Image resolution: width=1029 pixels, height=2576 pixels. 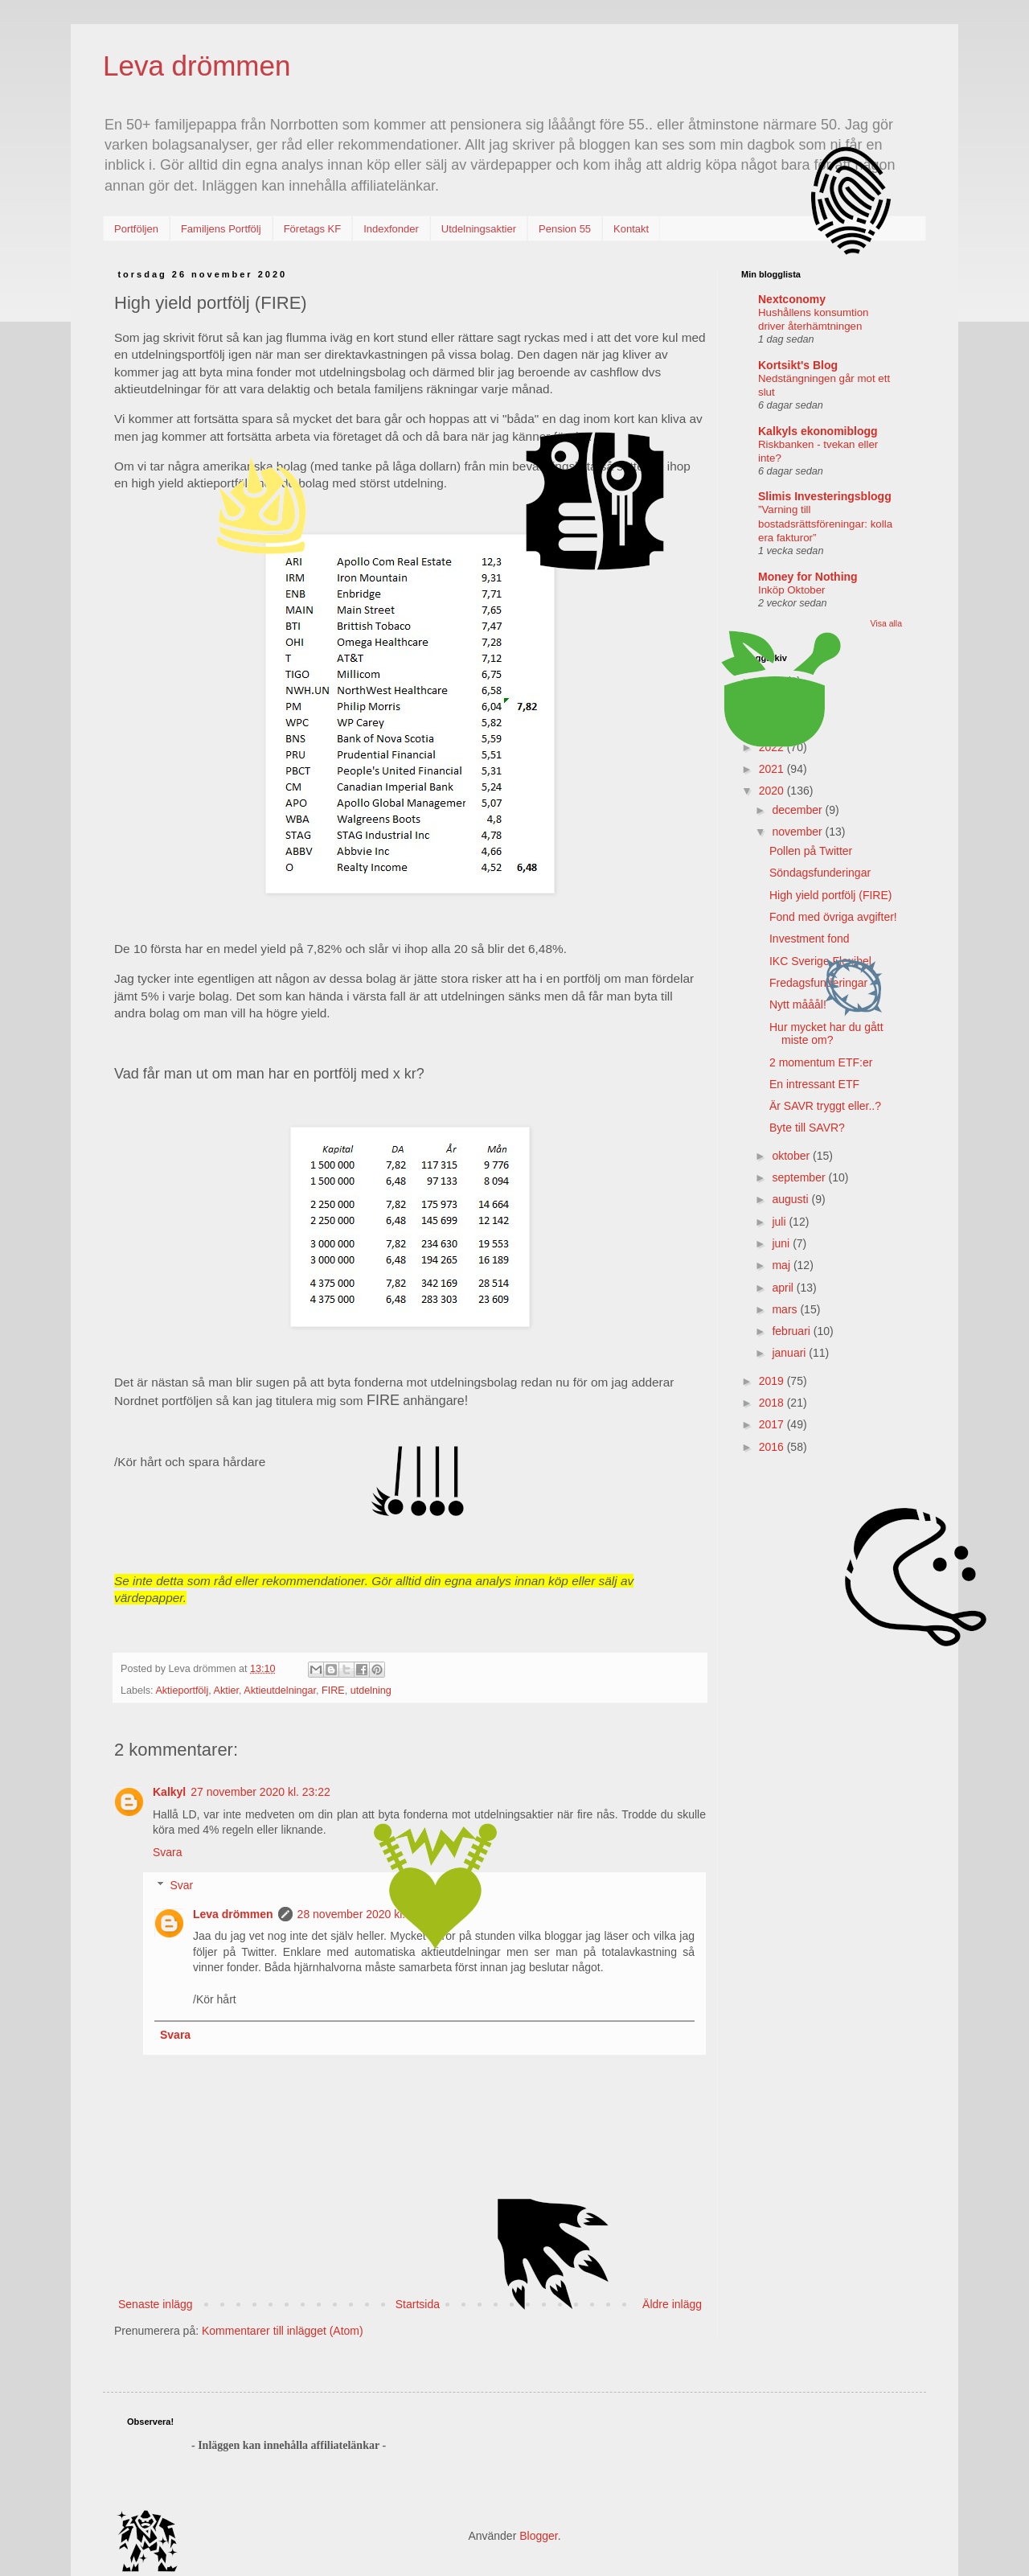 What do you see at coordinates (916, 1577) in the screenshot?
I see `select sling weapon in game inventory` at bounding box center [916, 1577].